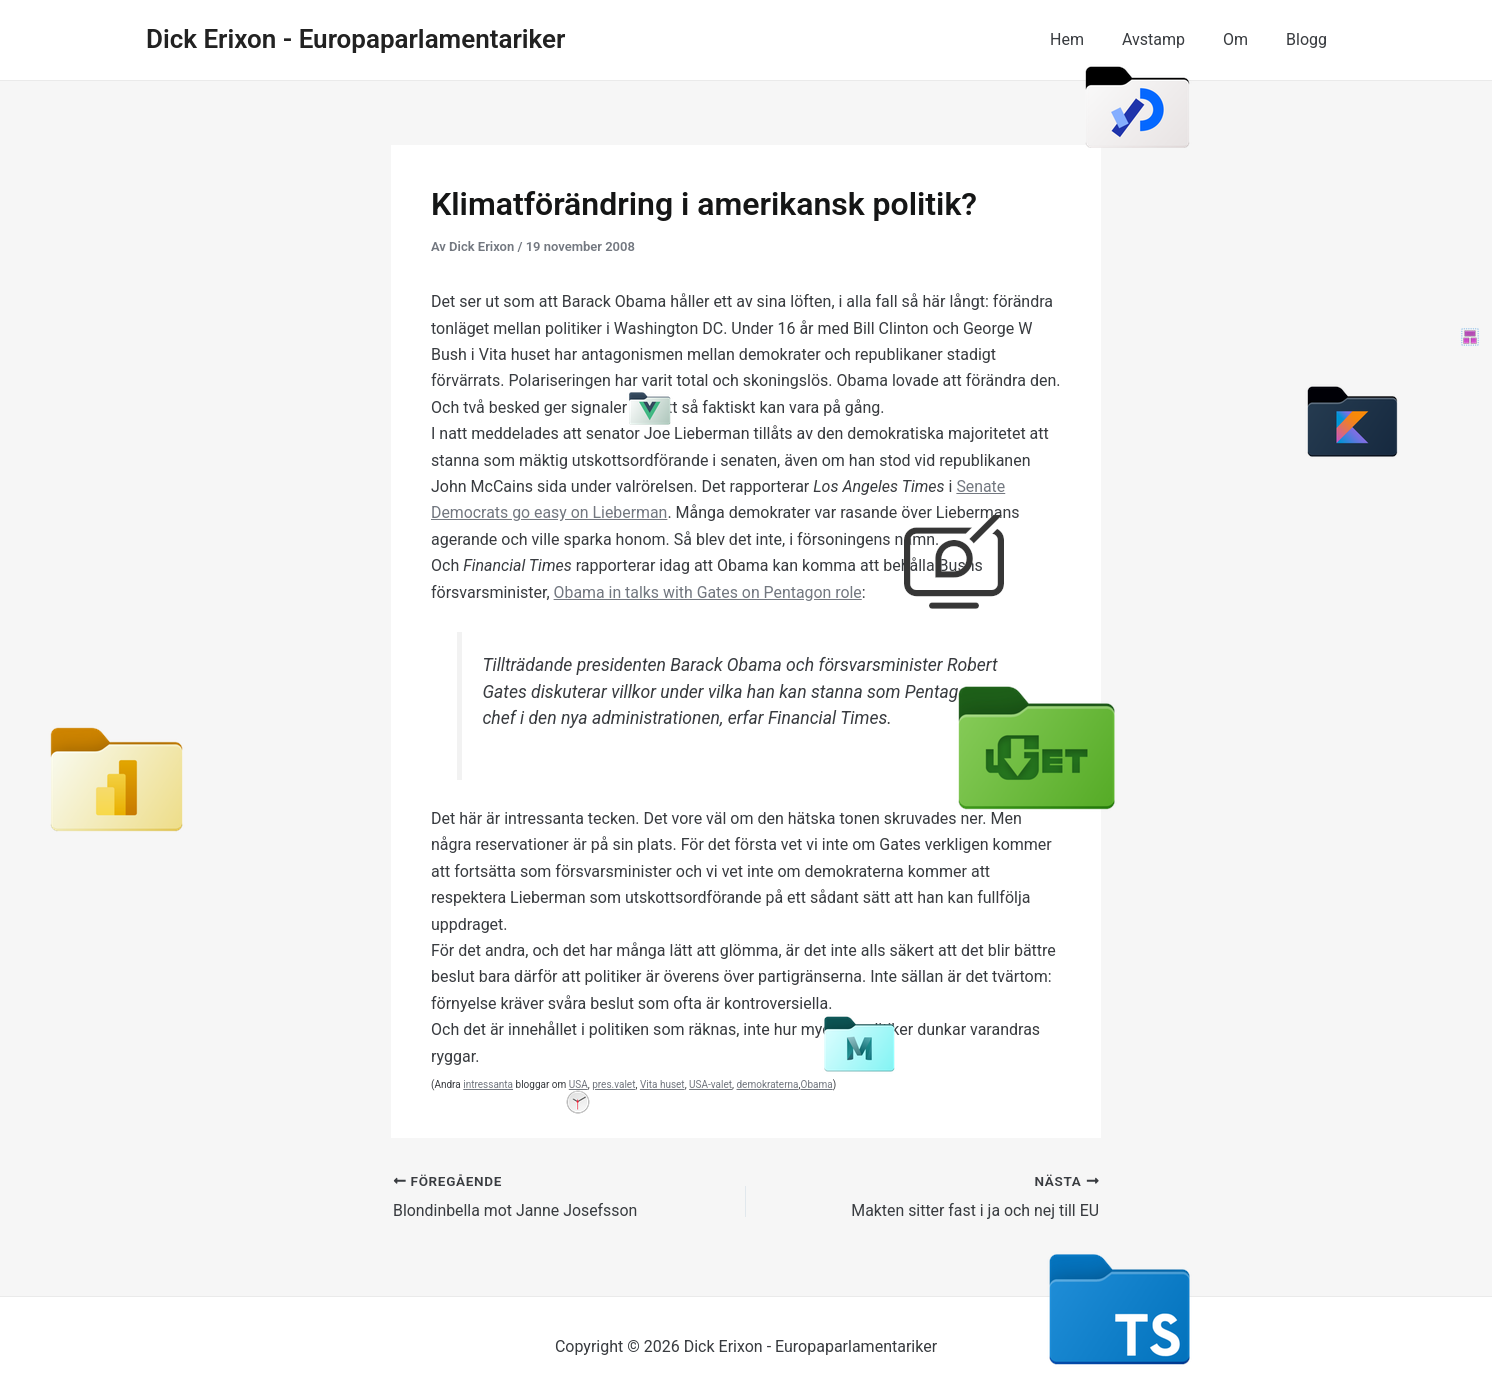 Image resolution: width=1492 pixels, height=1397 pixels. I want to click on typescript project folder, so click(1119, 1313).